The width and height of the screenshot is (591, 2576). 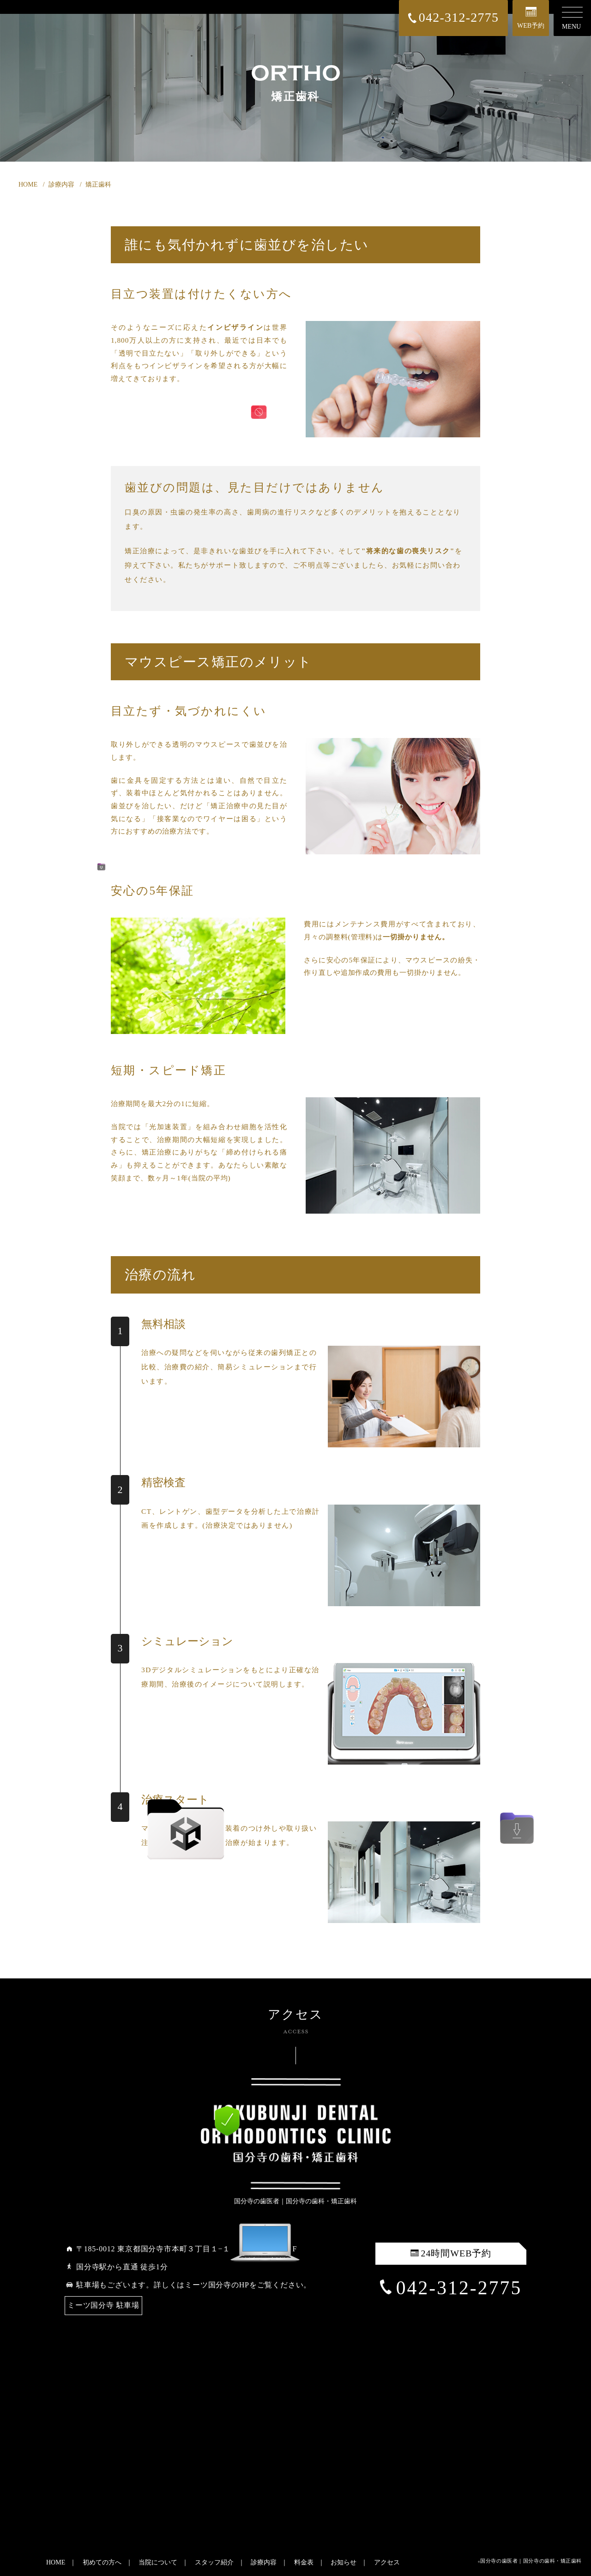 I want to click on open your Dropbox folder, so click(x=101, y=866).